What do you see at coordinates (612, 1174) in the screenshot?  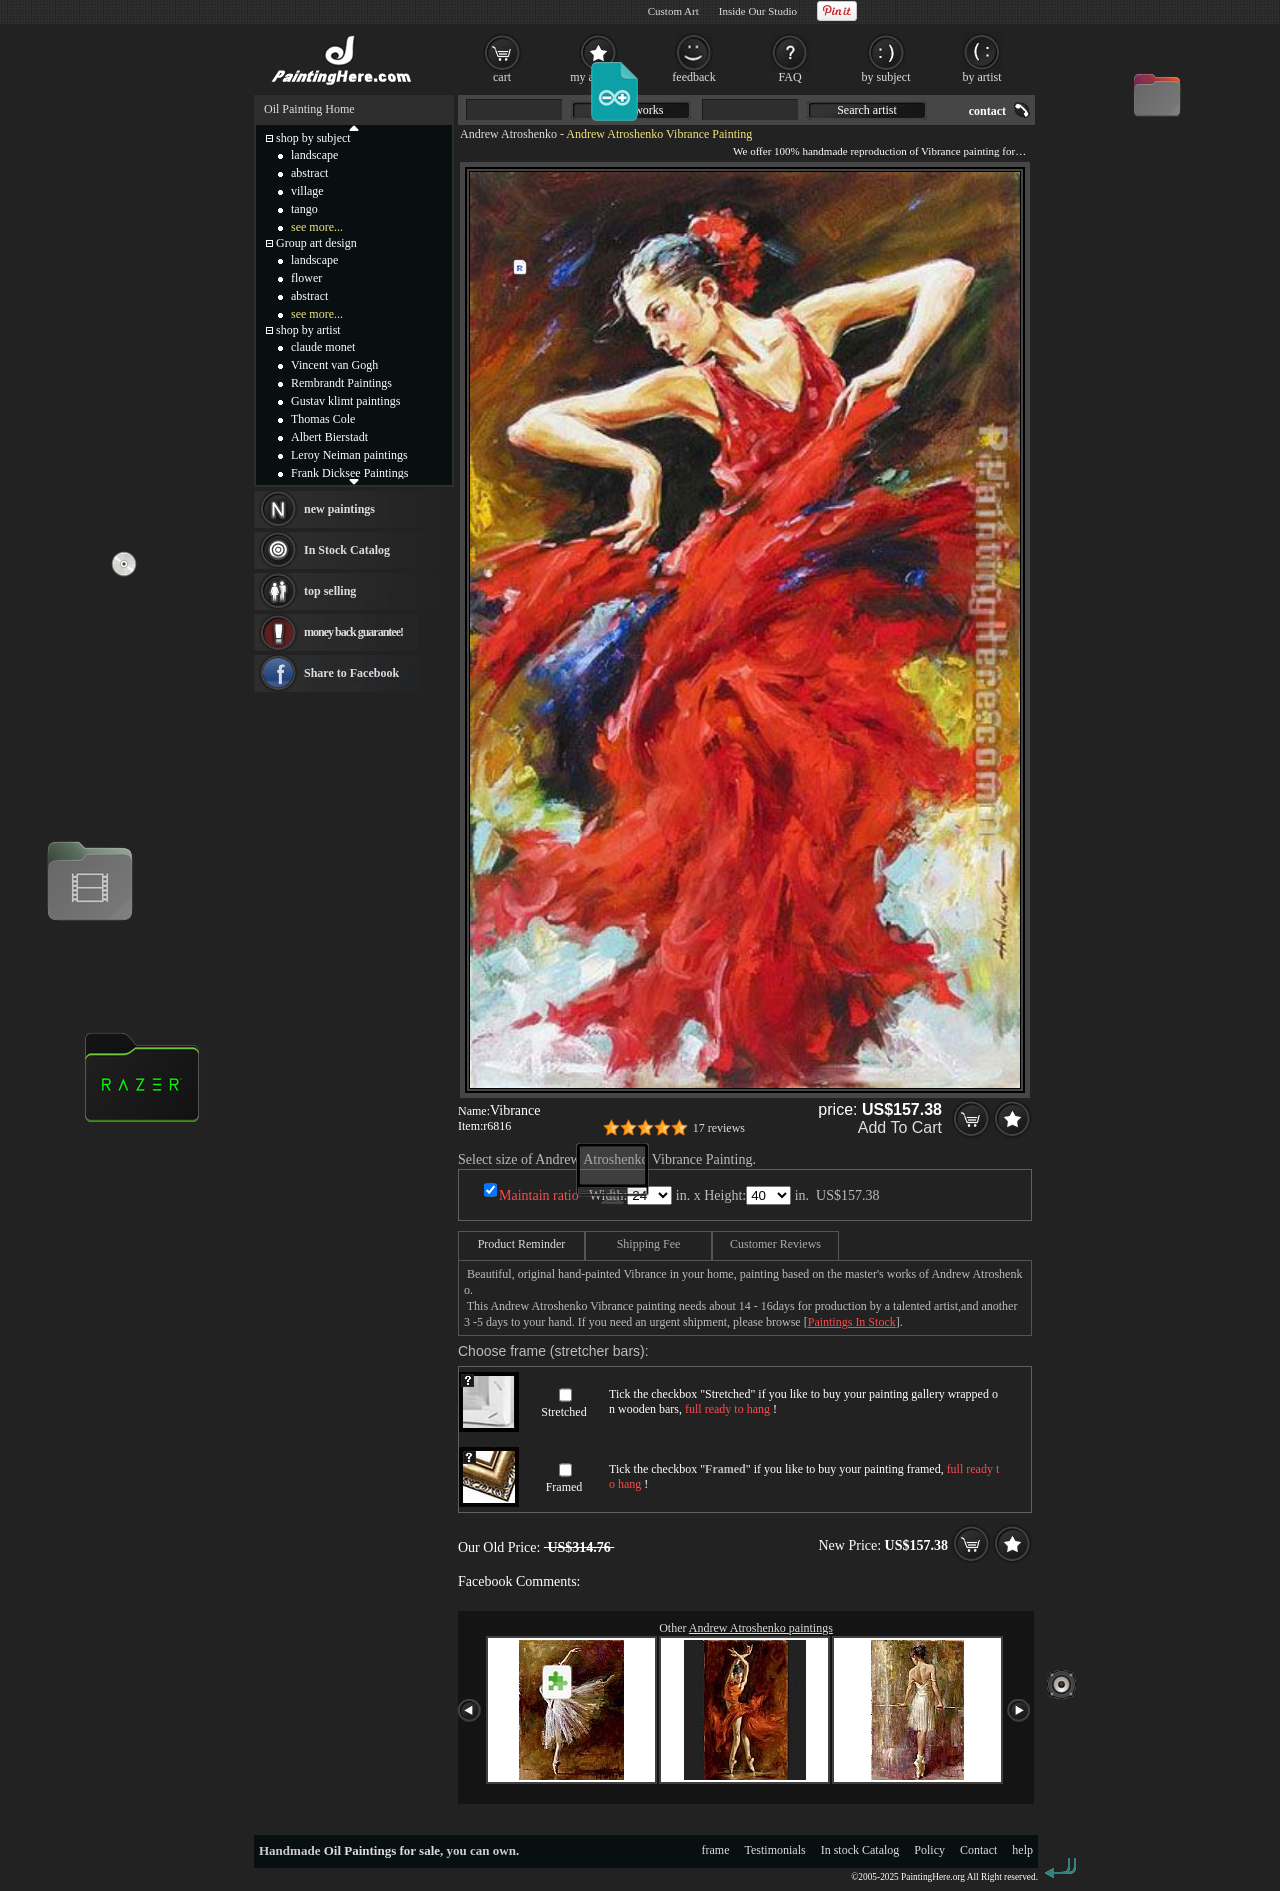 I see `navigate to your iMac in the sidebar` at bounding box center [612, 1174].